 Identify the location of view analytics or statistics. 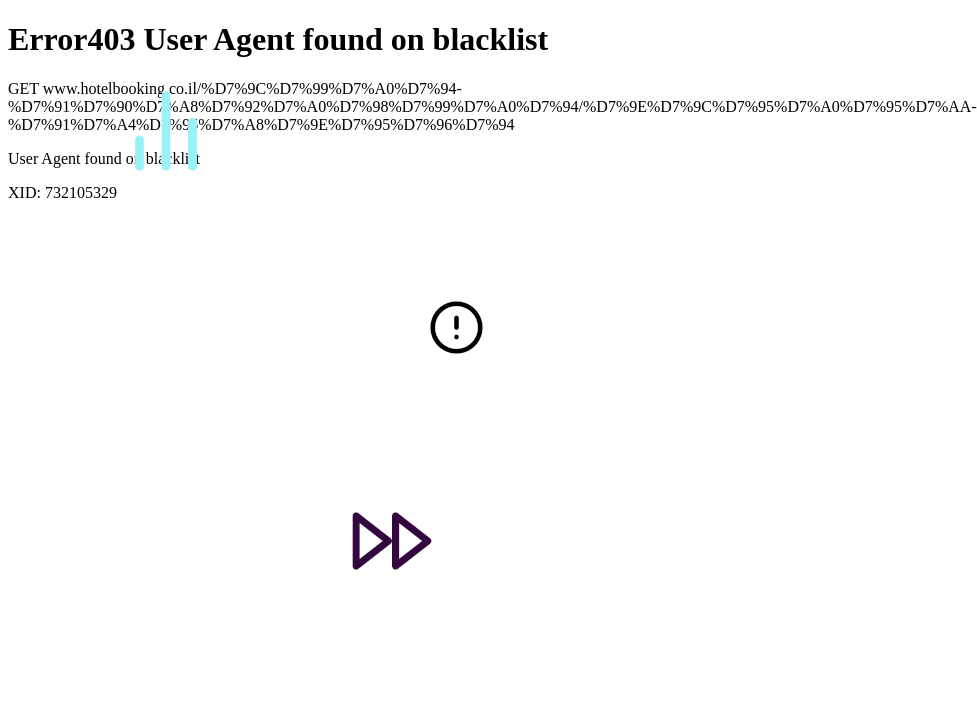
(166, 131).